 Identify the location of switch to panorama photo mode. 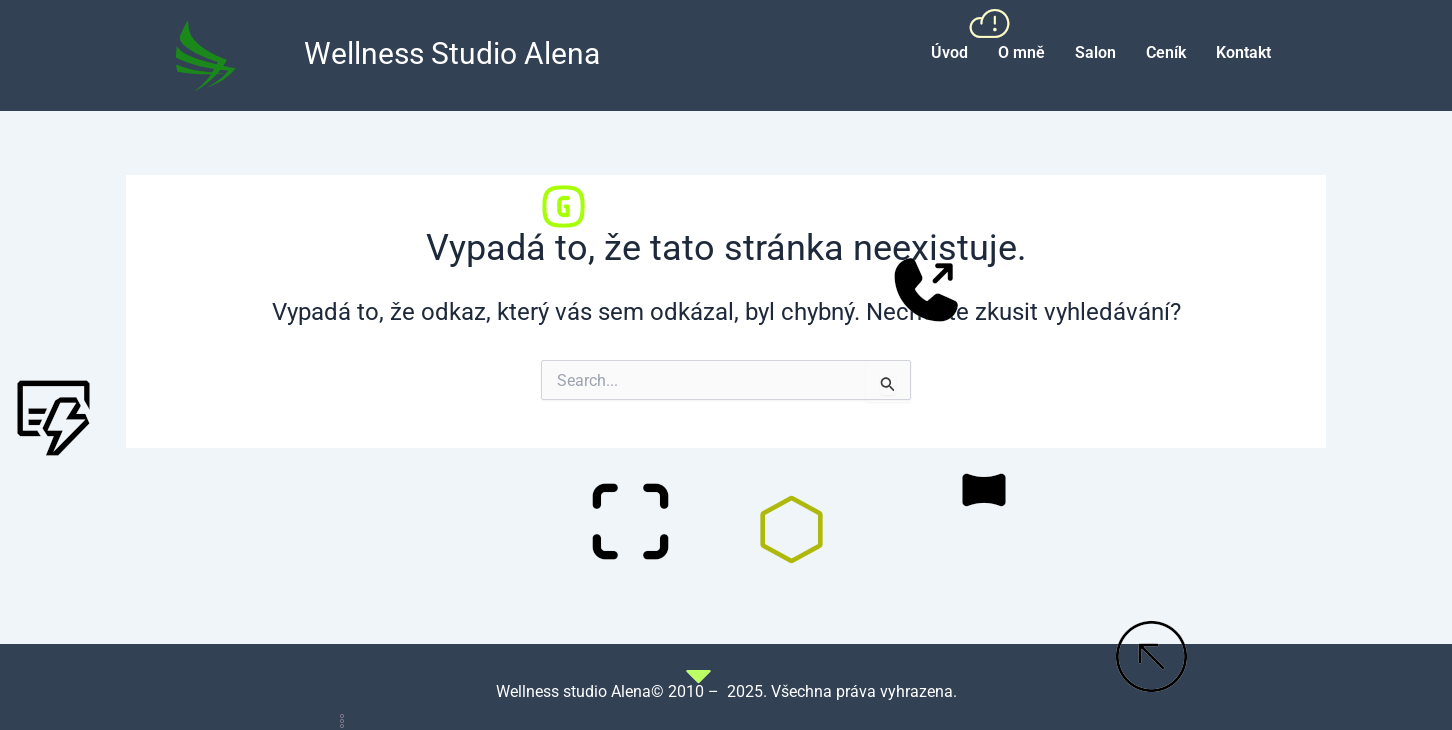
(984, 490).